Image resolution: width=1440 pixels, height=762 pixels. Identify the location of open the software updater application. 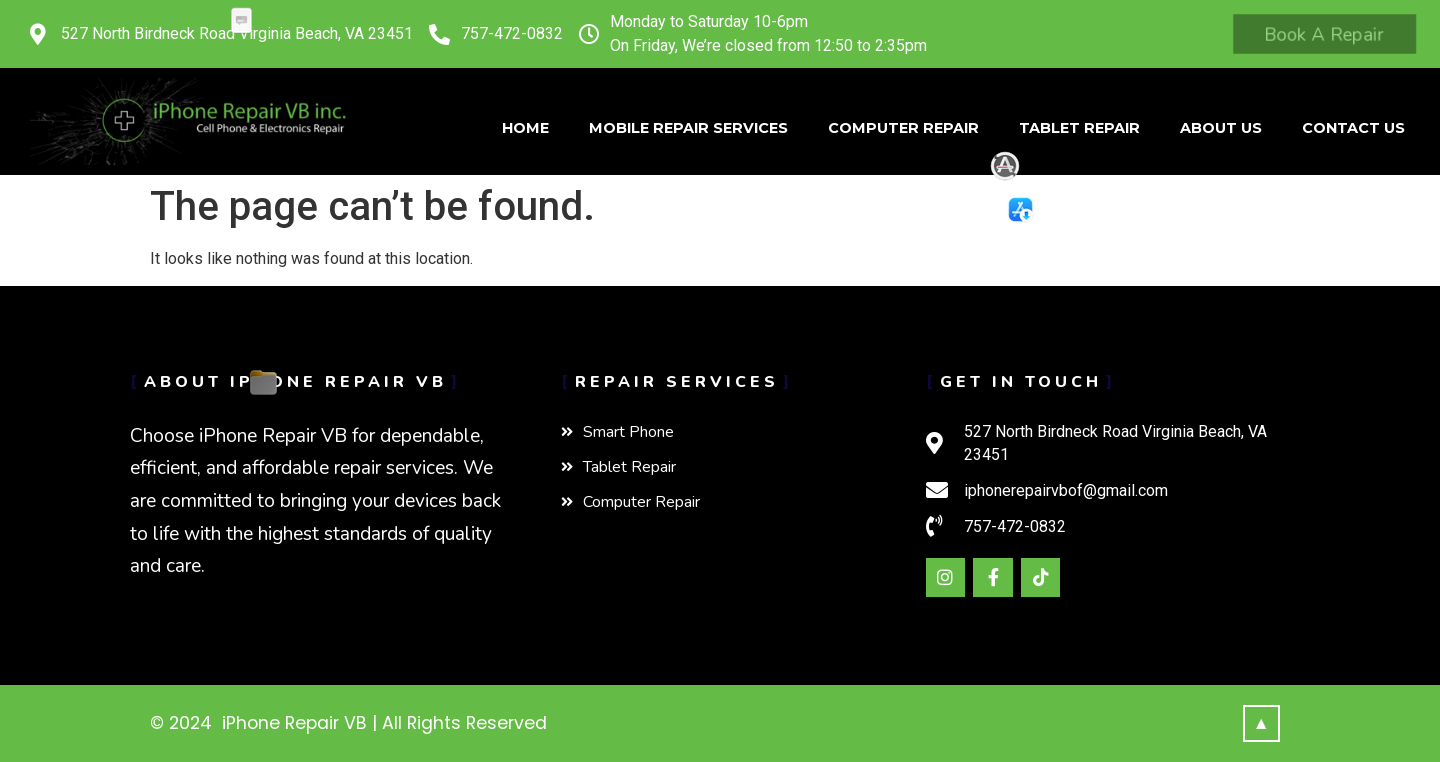
(1005, 166).